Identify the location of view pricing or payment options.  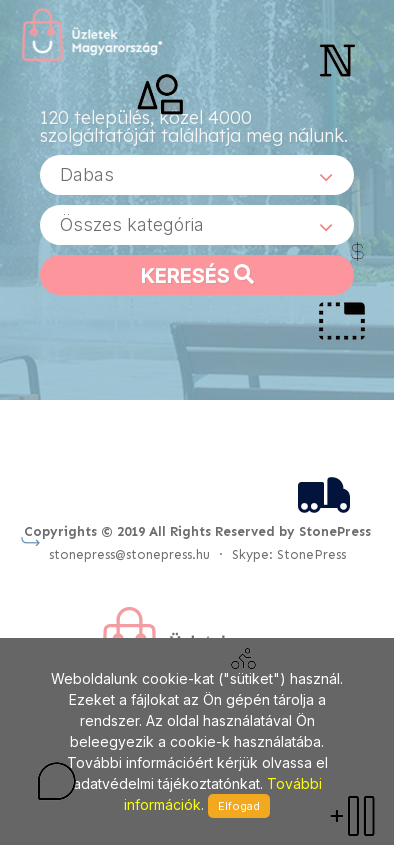
(357, 251).